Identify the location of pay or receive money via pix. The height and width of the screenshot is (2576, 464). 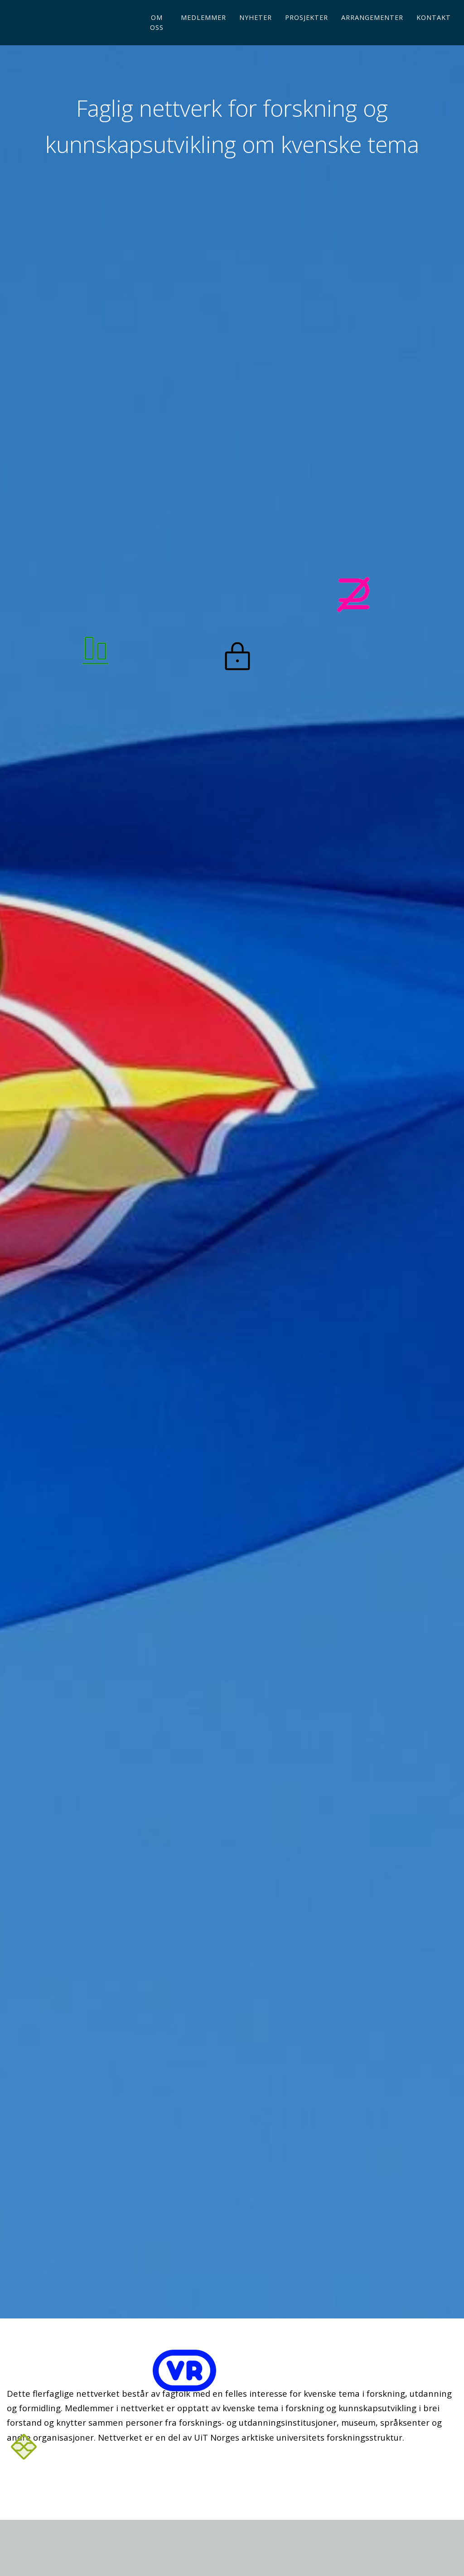
(24, 2447).